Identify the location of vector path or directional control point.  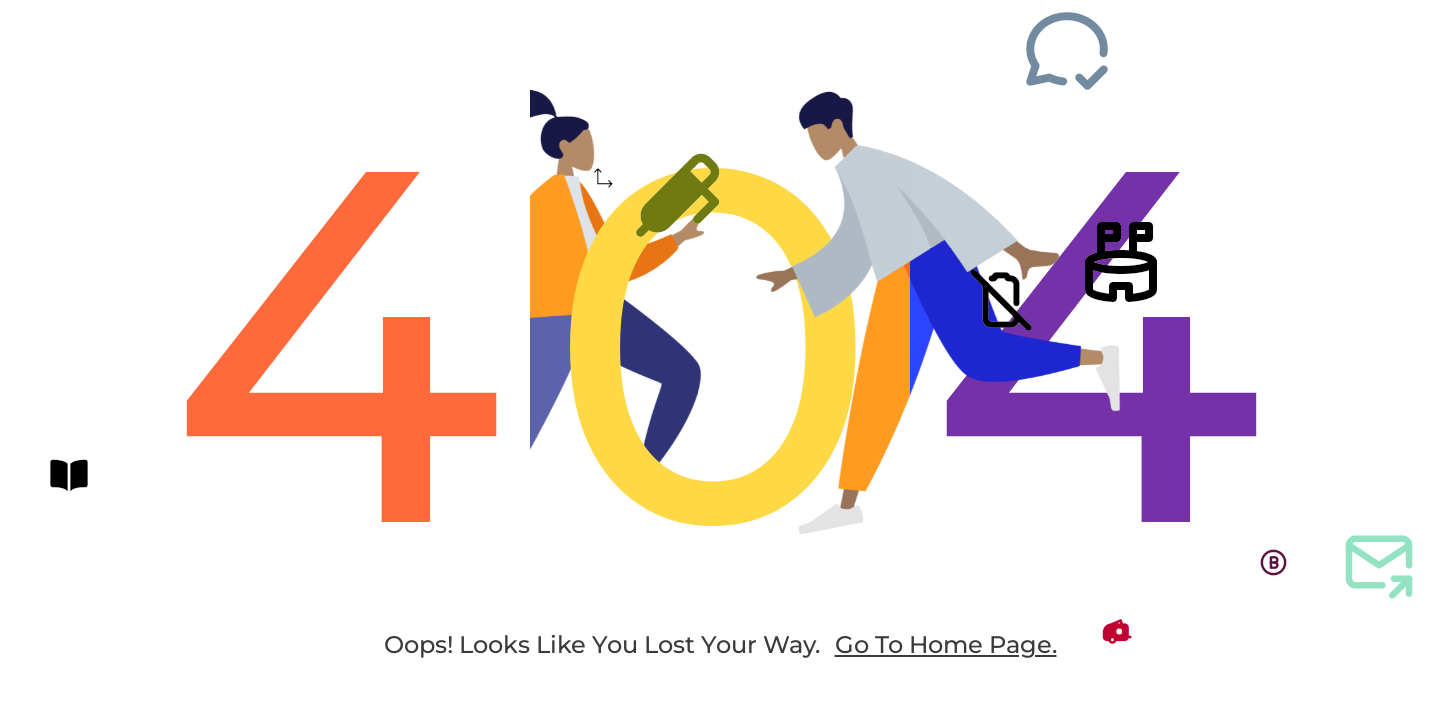
(602, 177).